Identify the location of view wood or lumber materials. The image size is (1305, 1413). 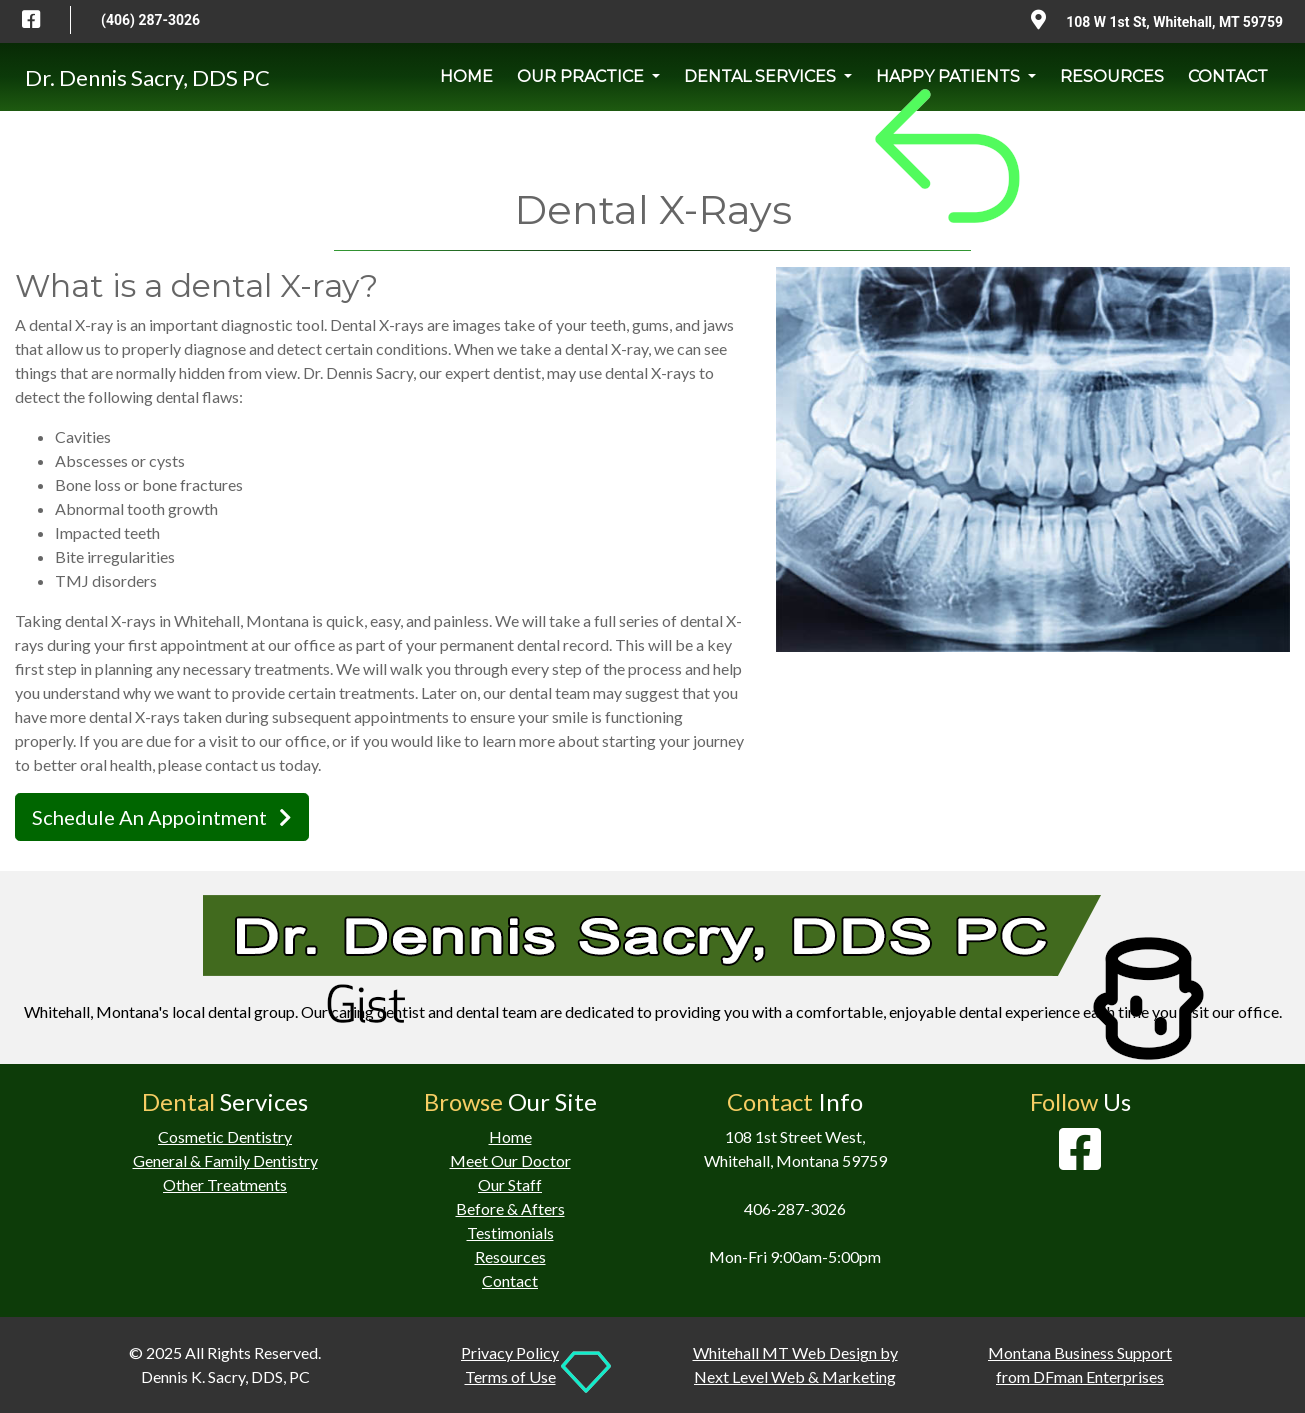
(1148, 998).